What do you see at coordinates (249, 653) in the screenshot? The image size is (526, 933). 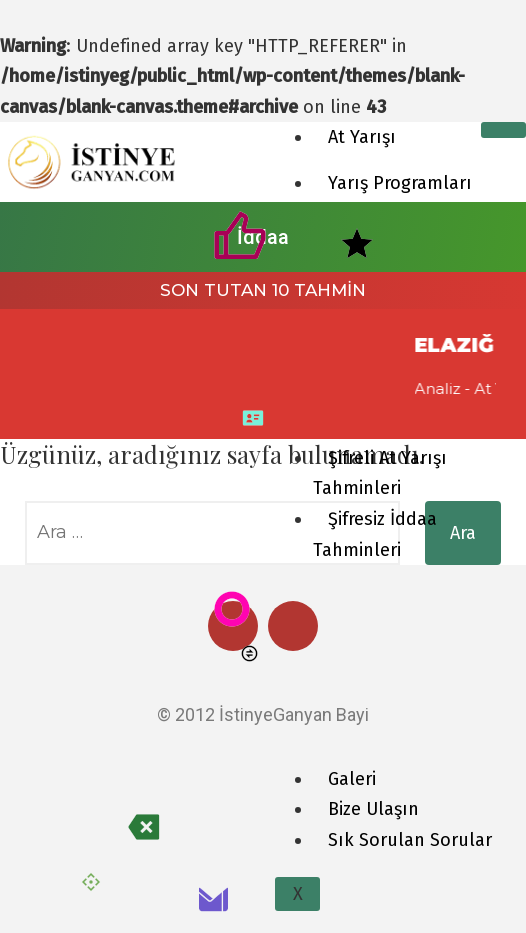 I see `exchange or convert currency` at bounding box center [249, 653].